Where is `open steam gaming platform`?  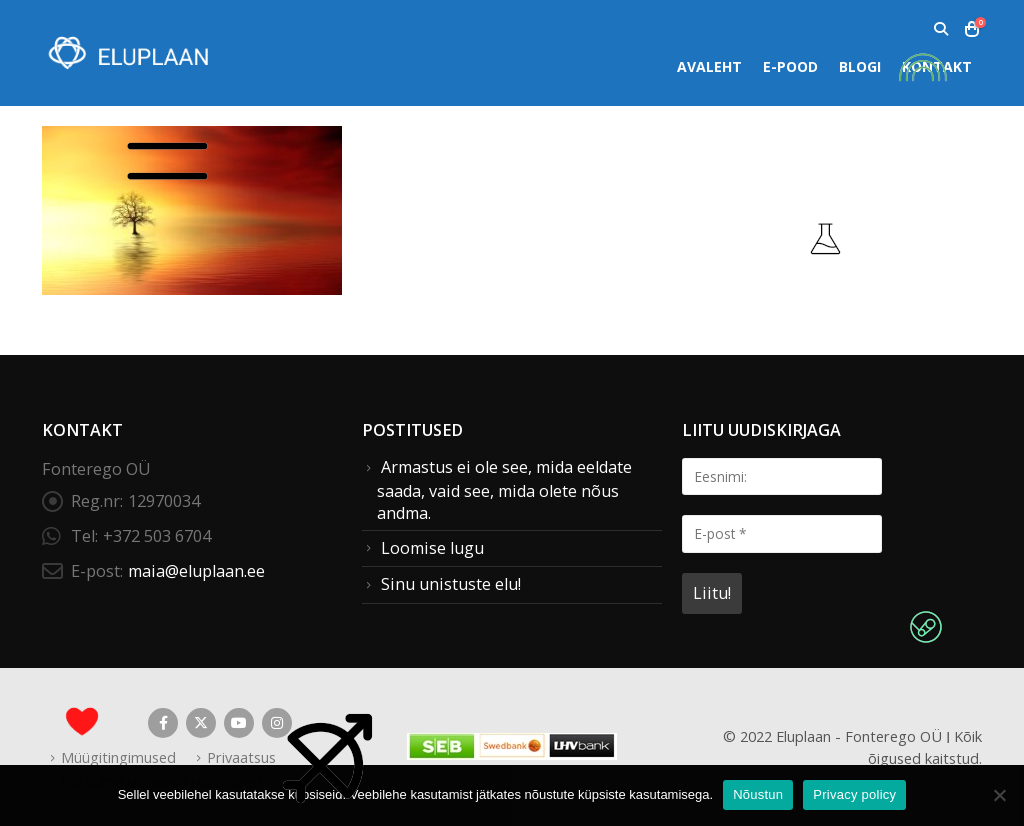
open steam gaming platform is located at coordinates (926, 627).